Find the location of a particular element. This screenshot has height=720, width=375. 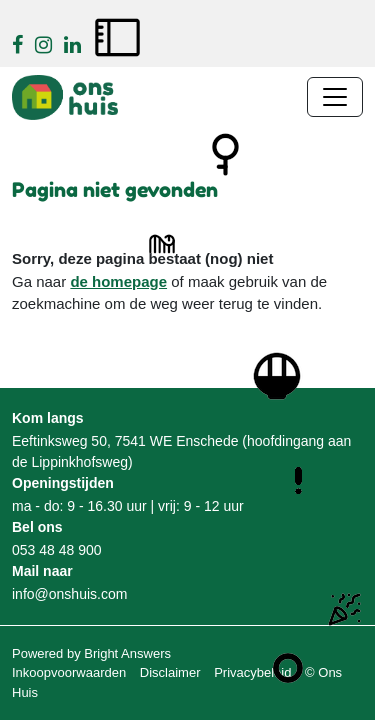

celebrate a completed milestone or achievement is located at coordinates (344, 609).